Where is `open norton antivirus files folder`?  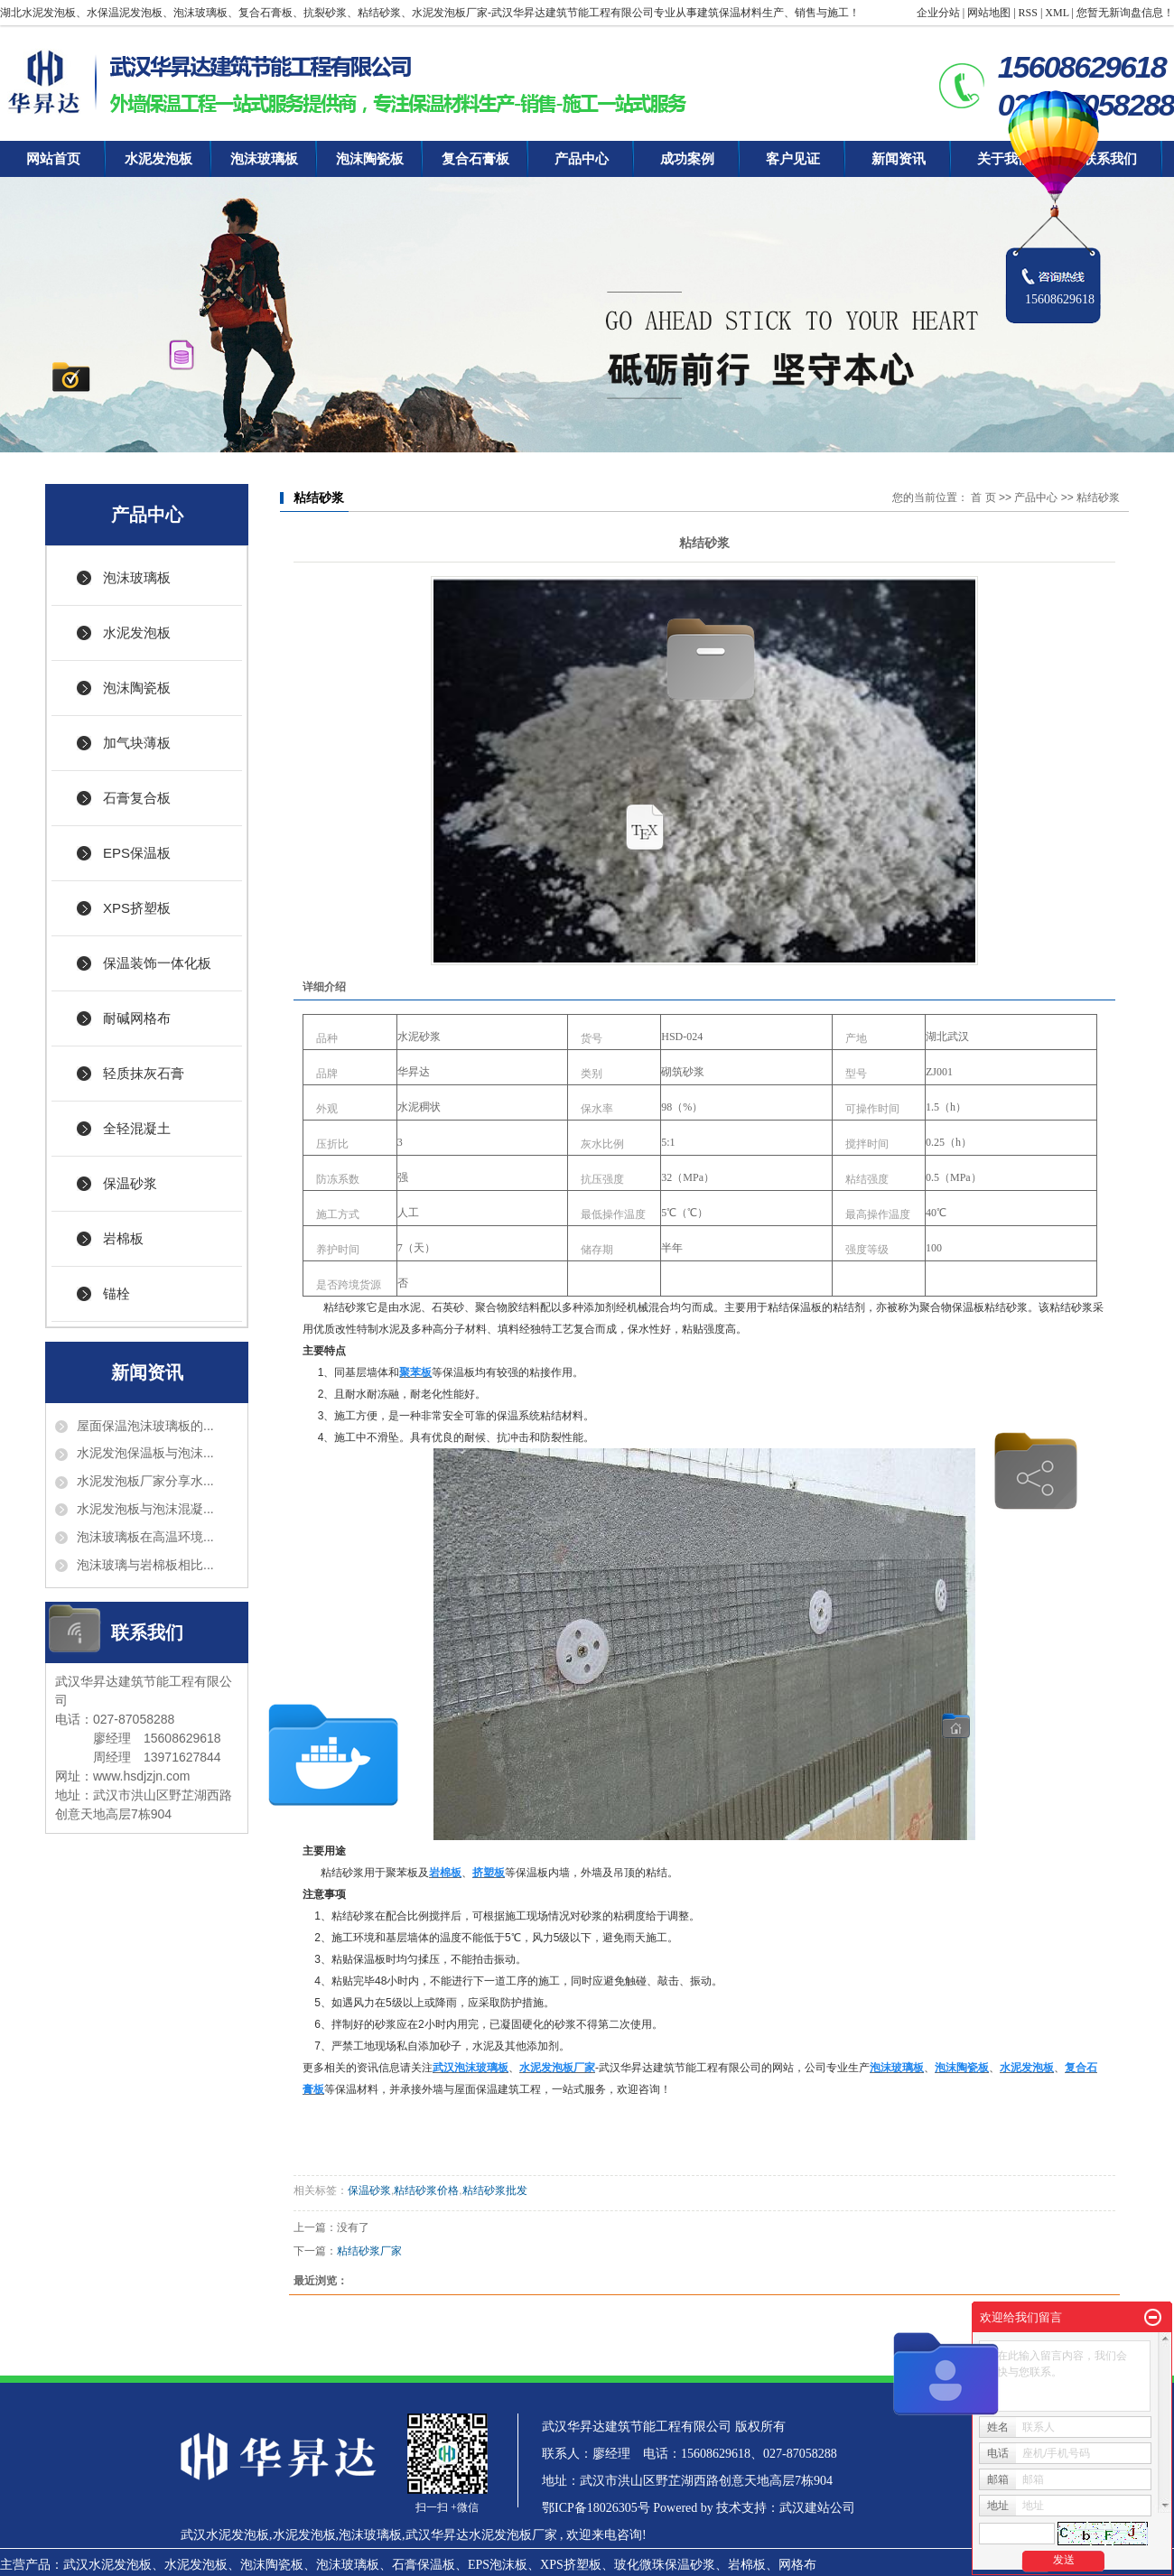
open norton antivirus files folder is located at coordinates (70, 377).